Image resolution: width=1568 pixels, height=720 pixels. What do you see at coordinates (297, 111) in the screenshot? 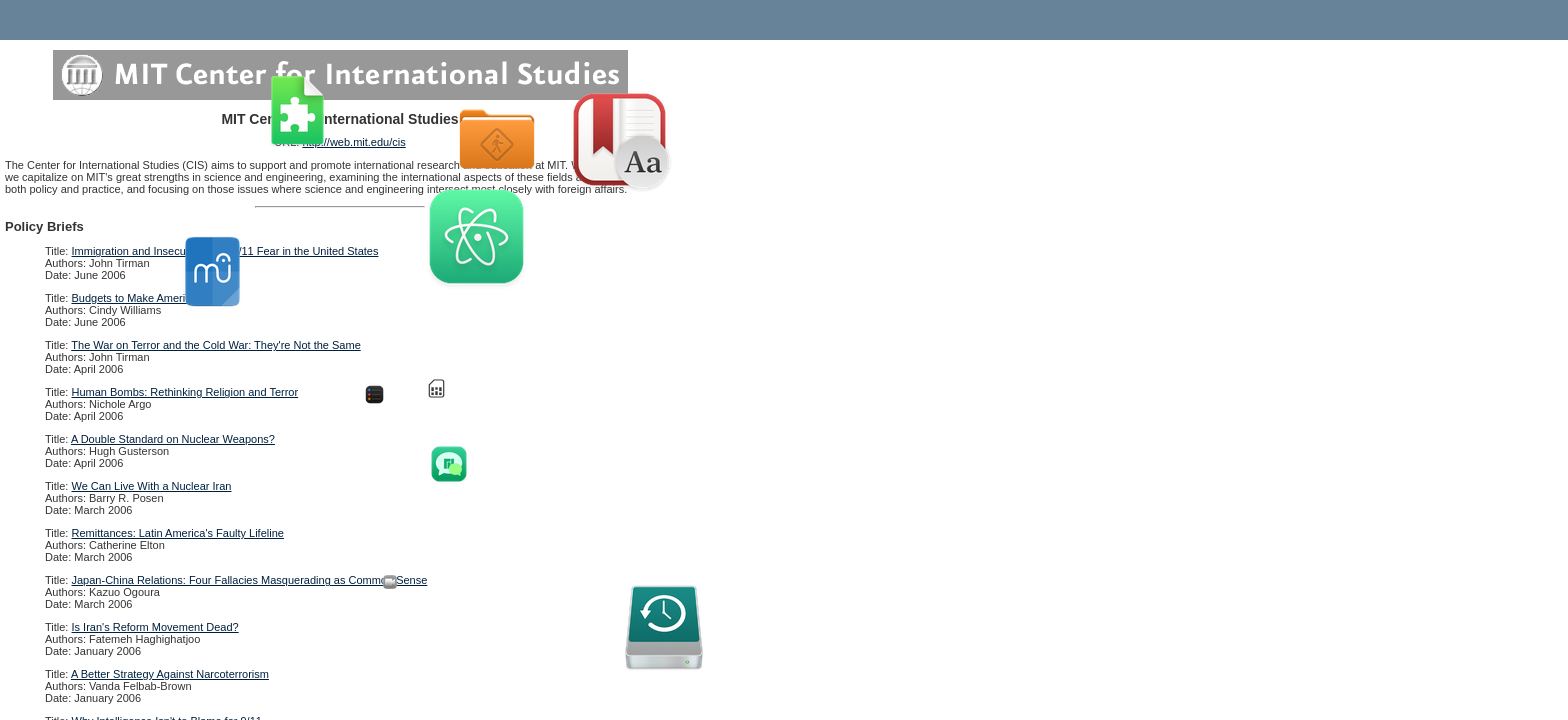
I see `an add-on or extension file type` at bounding box center [297, 111].